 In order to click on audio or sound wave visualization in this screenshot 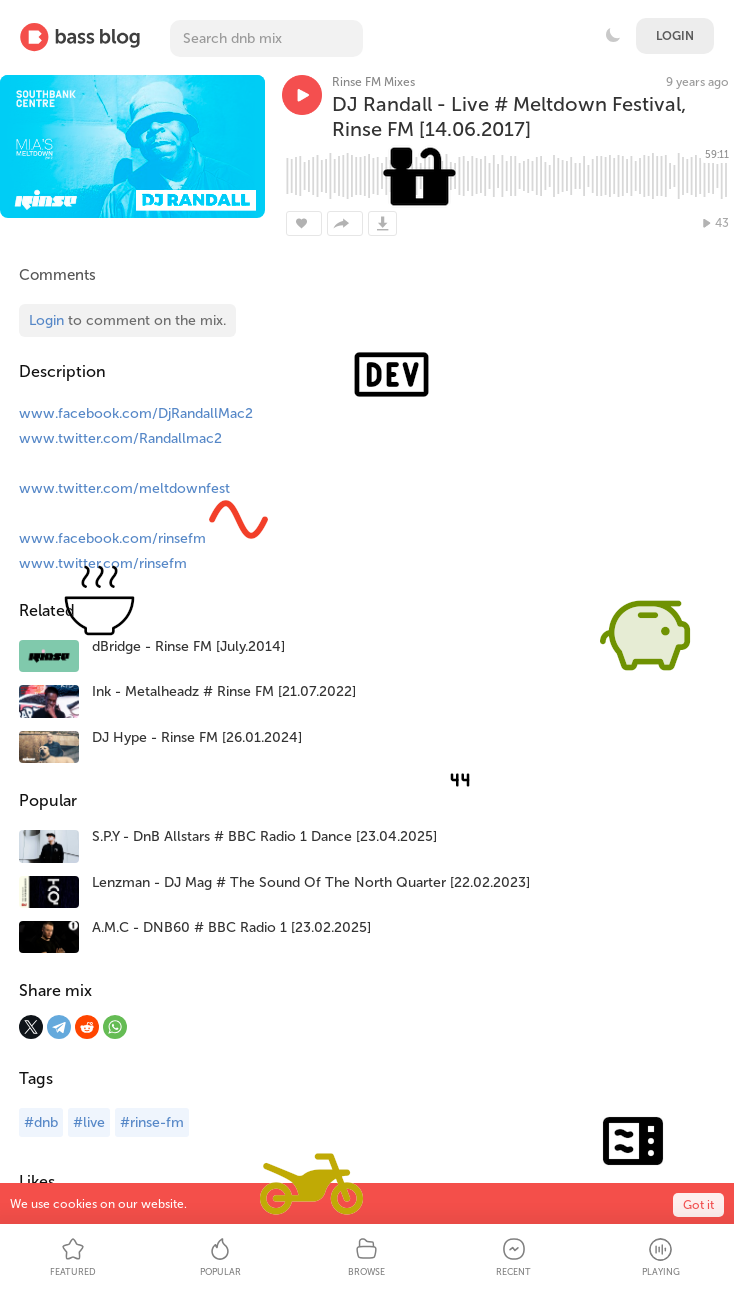, I will do `click(238, 519)`.